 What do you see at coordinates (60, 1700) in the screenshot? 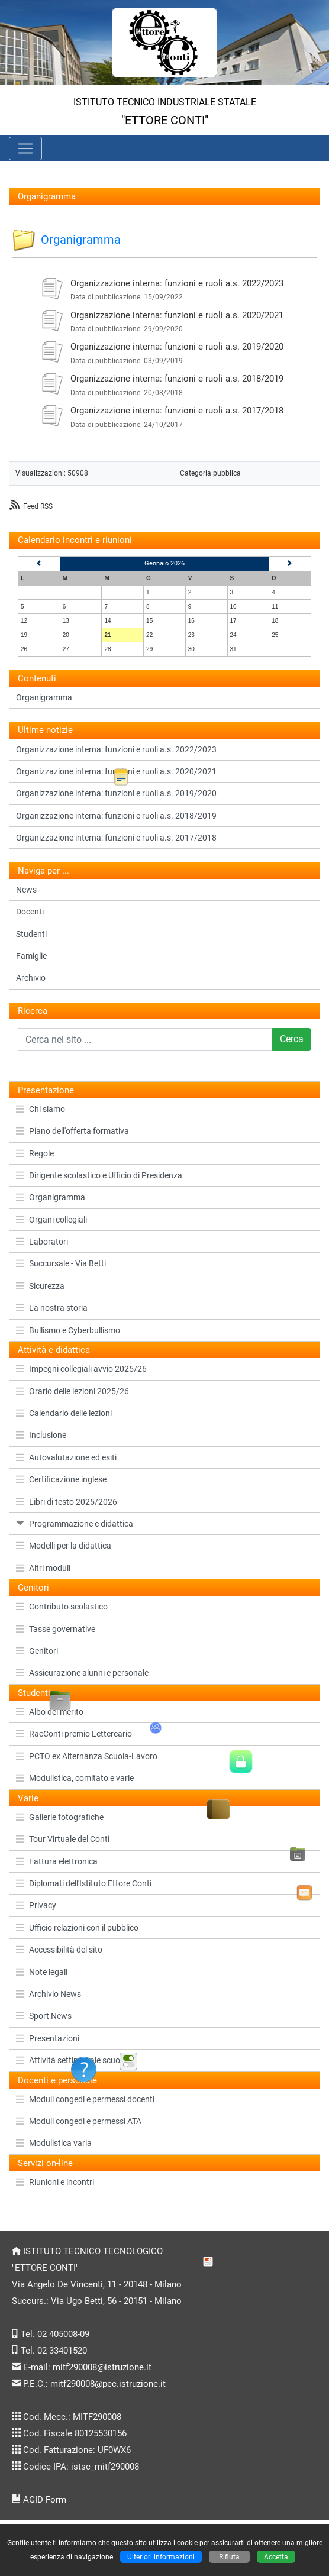
I see `open the file manager` at bounding box center [60, 1700].